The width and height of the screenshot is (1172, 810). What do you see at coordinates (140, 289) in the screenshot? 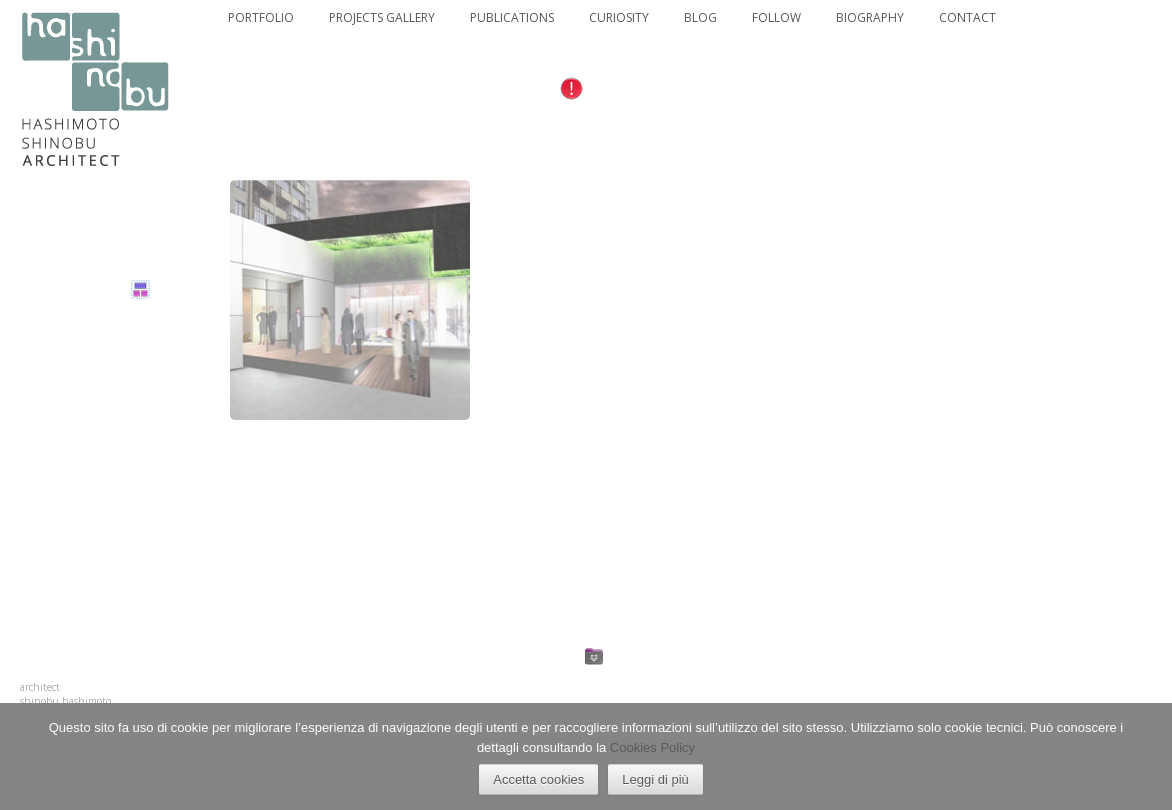
I see `select all items in the current view` at bounding box center [140, 289].